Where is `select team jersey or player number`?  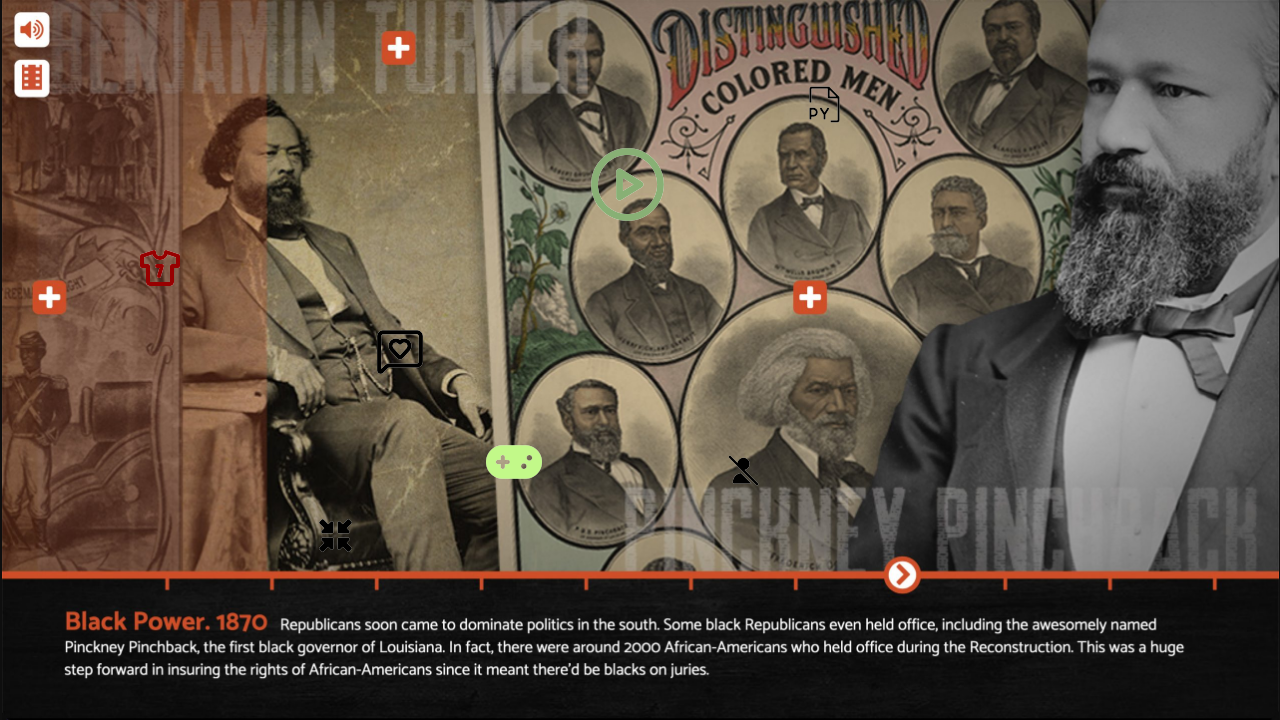
select team jersey or player number is located at coordinates (160, 268).